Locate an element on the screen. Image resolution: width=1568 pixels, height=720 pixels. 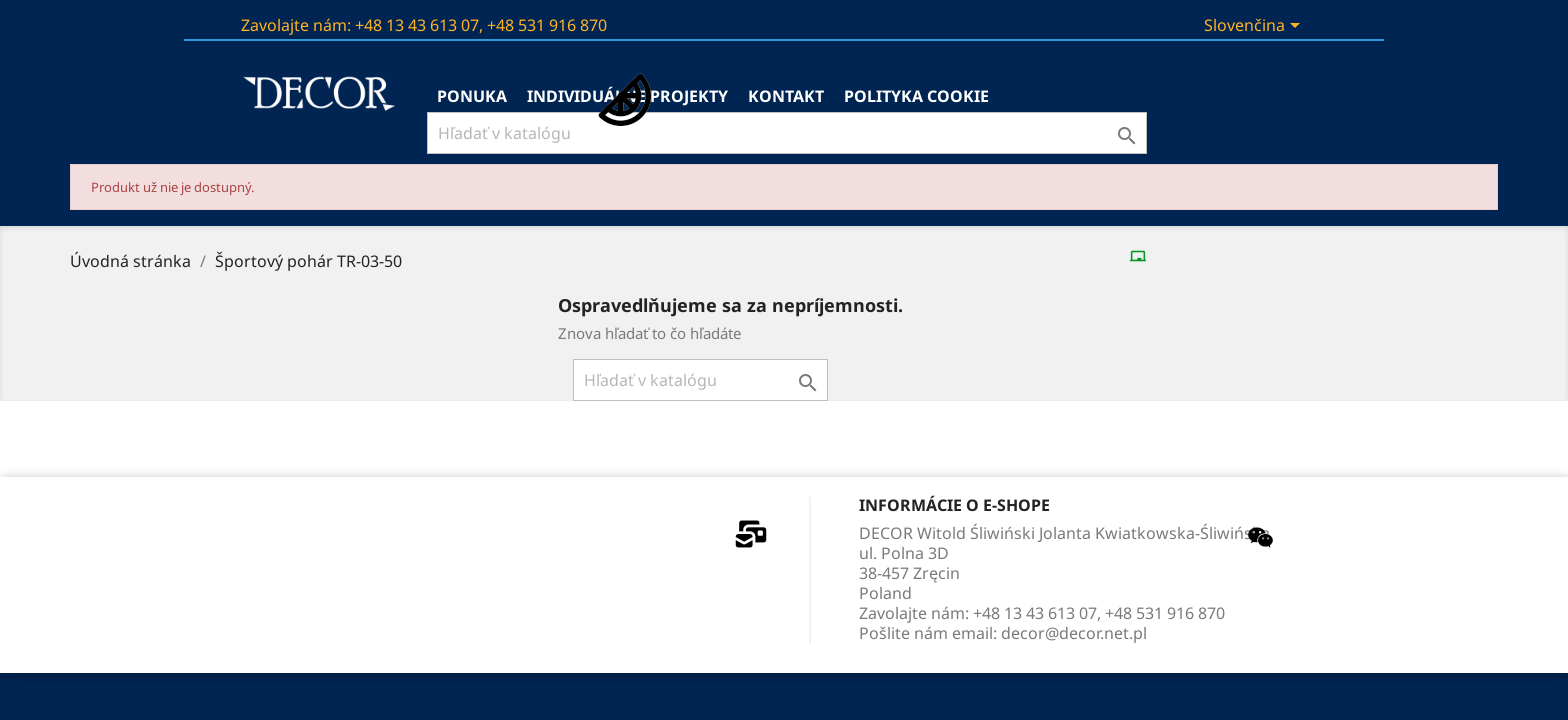
access bulk mail or mass email tools is located at coordinates (751, 534).